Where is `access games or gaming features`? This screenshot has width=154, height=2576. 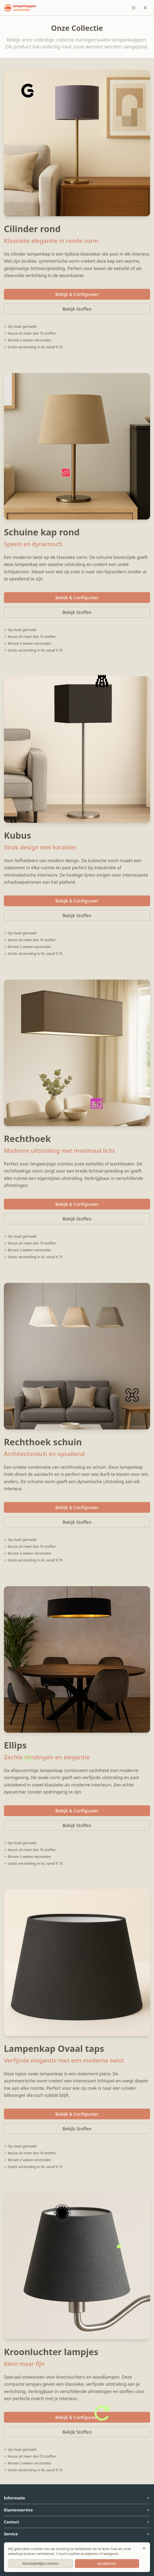 access games or gaming features is located at coordinates (27, 1758).